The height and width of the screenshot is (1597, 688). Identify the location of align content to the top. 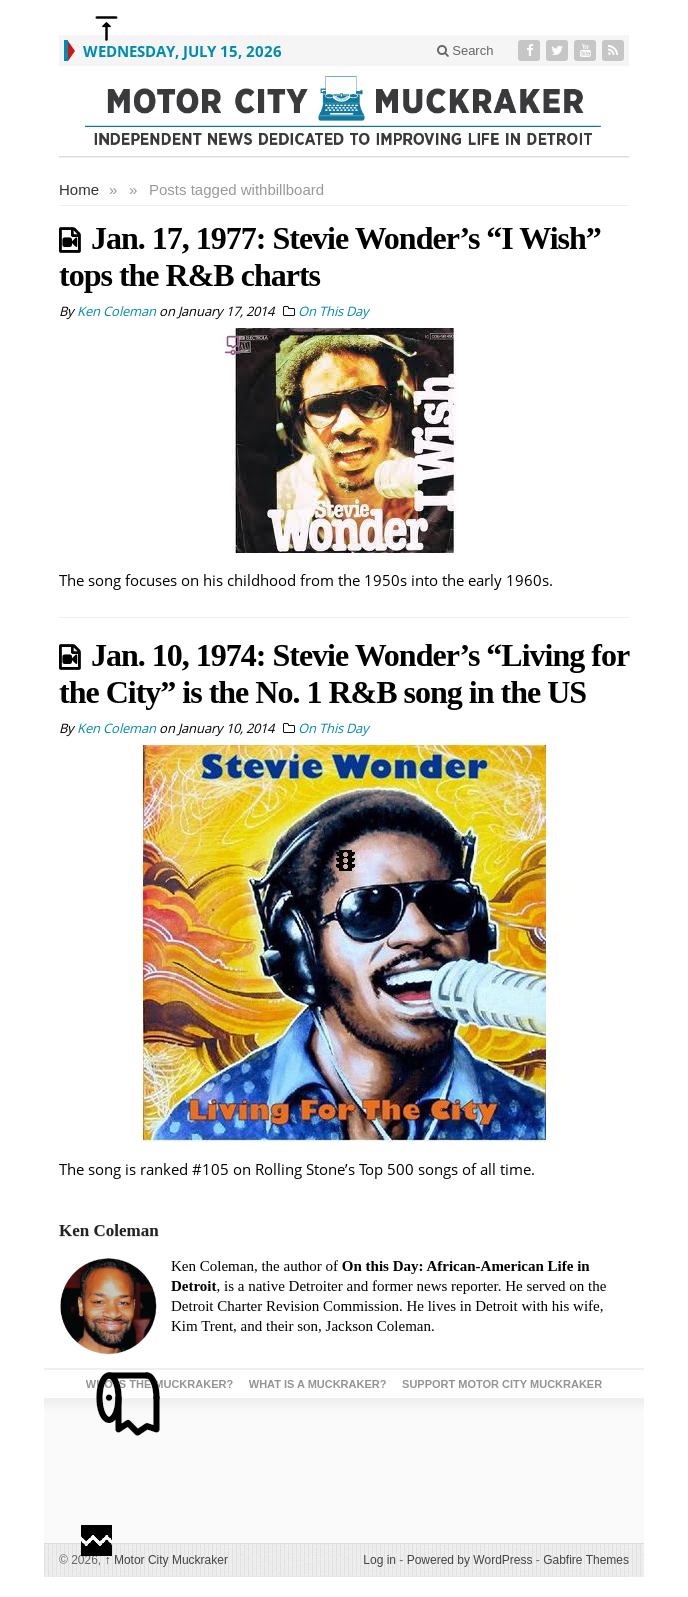
(106, 28).